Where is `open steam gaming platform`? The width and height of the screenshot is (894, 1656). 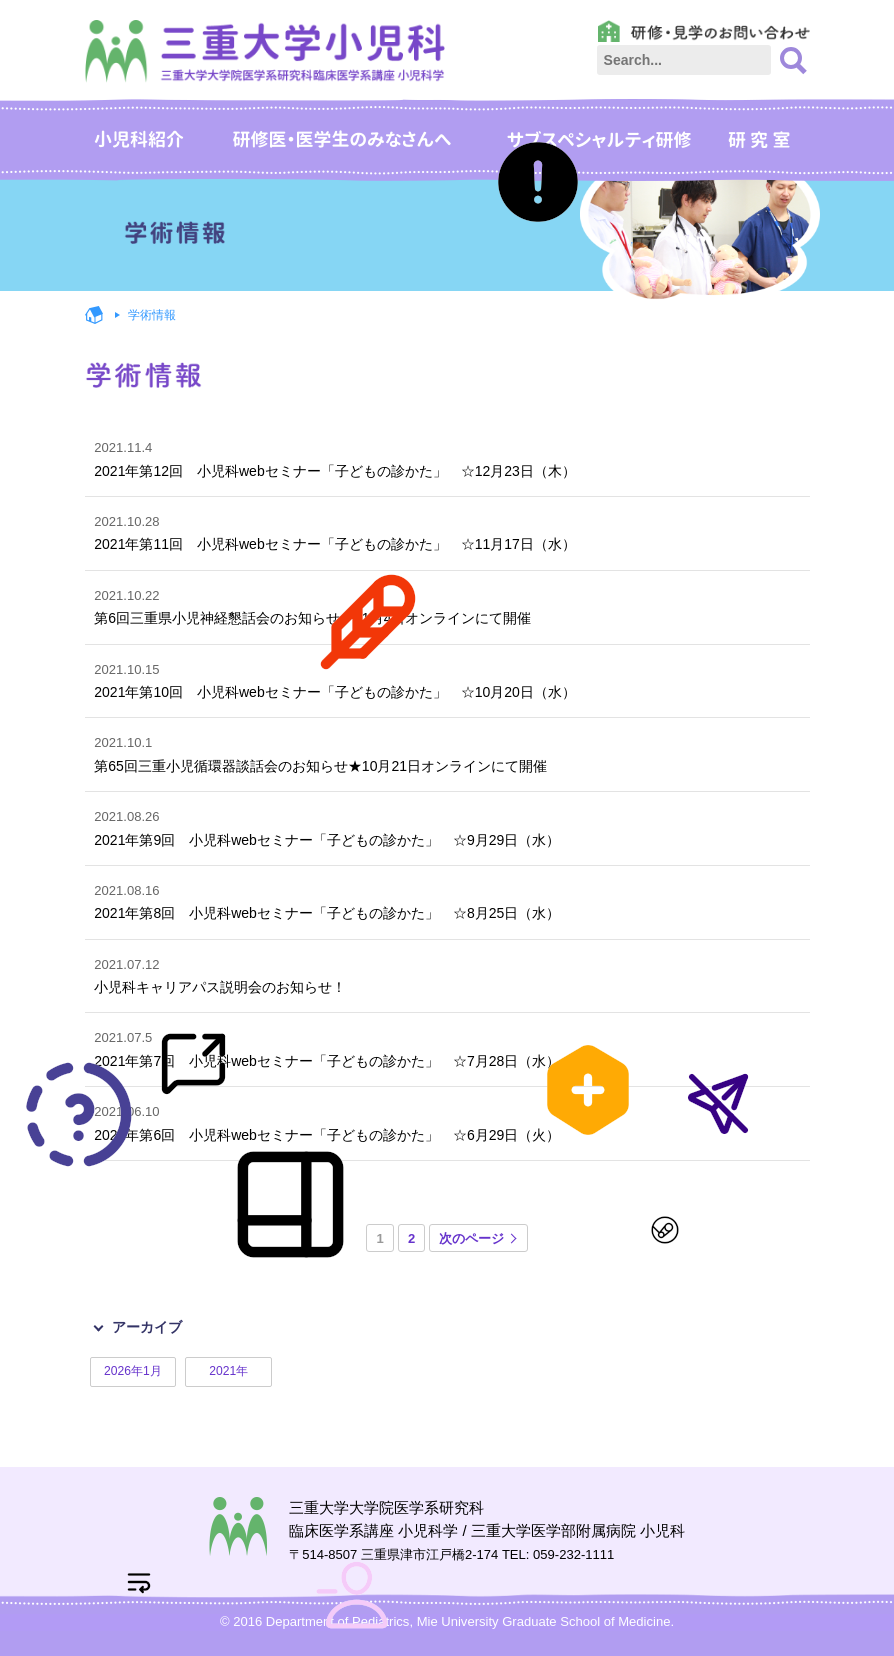
open steam gaming platform is located at coordinates (665, 1230).